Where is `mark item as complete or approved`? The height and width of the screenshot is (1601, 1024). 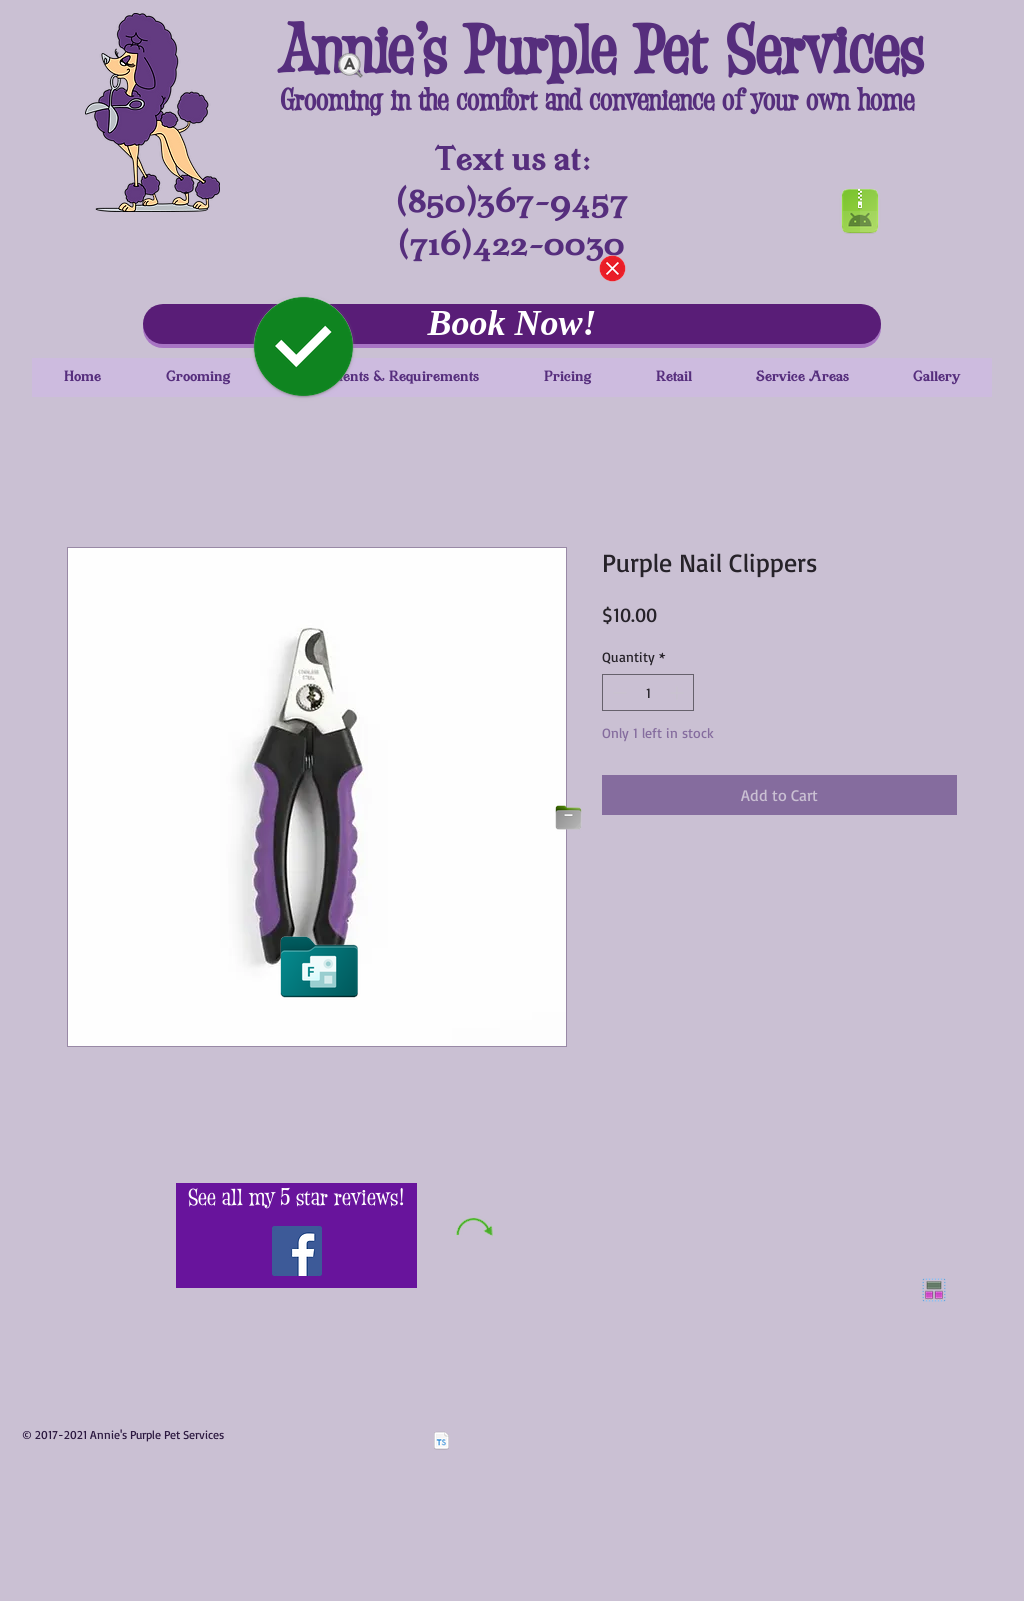 mark item as complete or approved is located at coordinates (303, 346).